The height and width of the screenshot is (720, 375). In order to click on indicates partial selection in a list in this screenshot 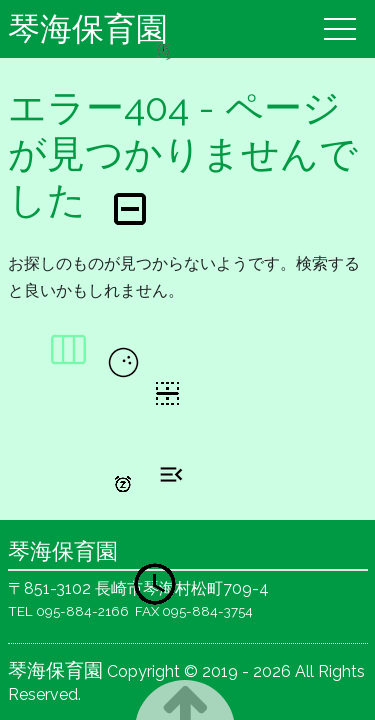, I will do `click(130, 209)`.